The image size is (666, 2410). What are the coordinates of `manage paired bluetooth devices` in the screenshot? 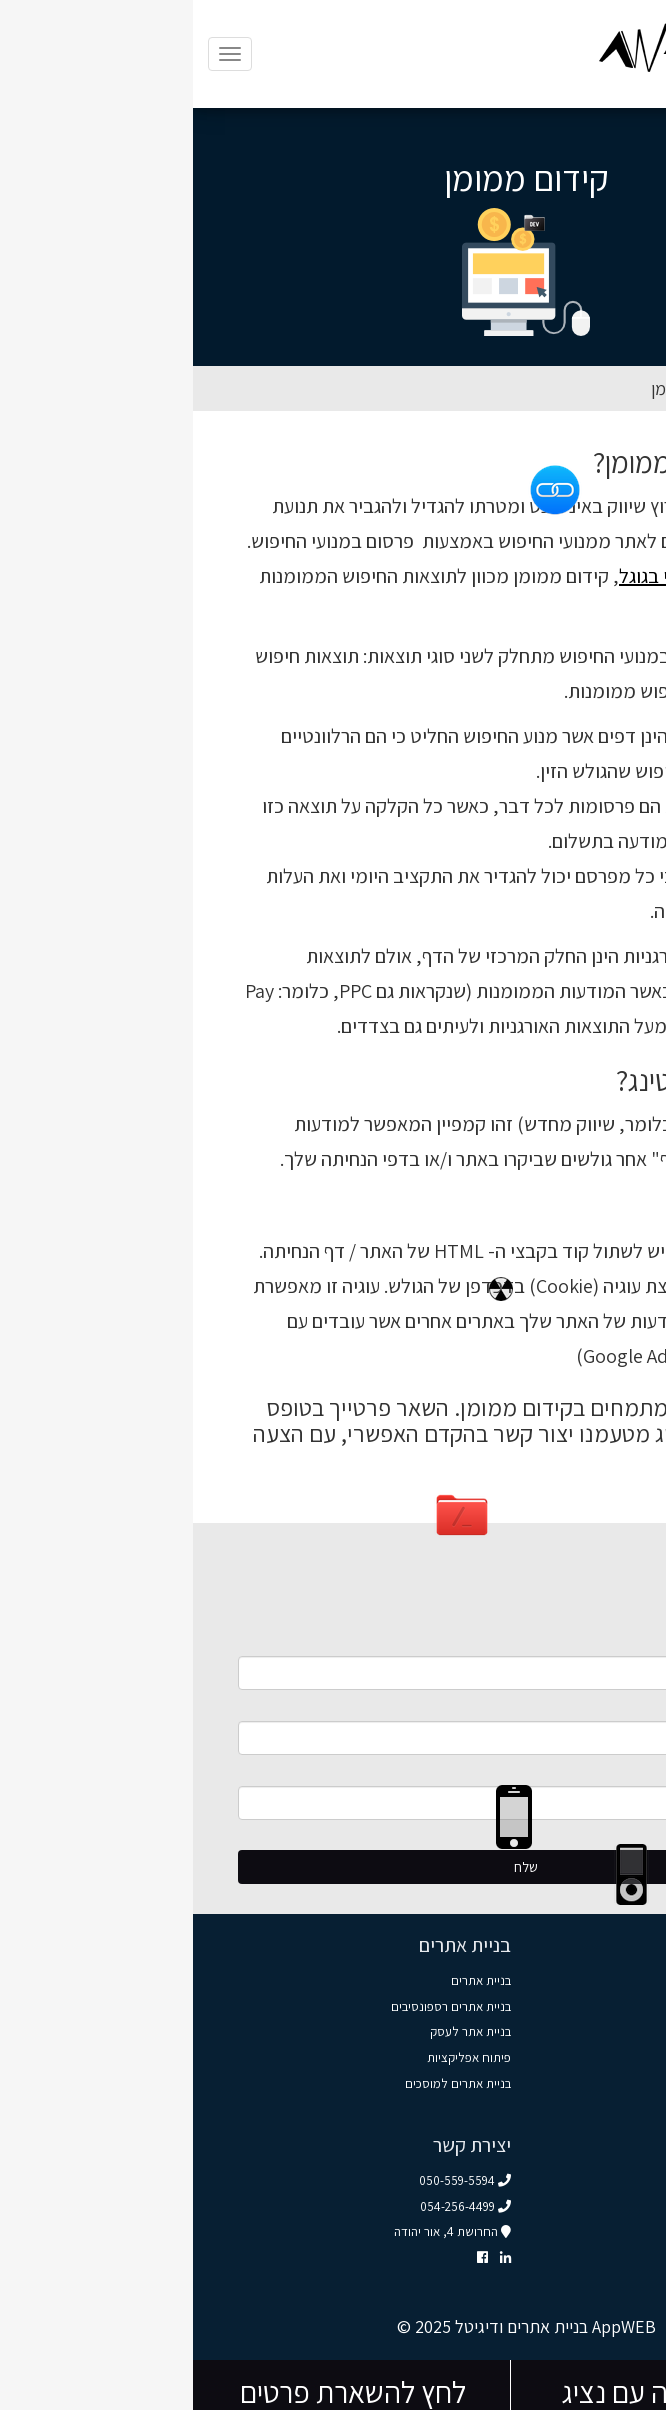 It's located at (555, 490).